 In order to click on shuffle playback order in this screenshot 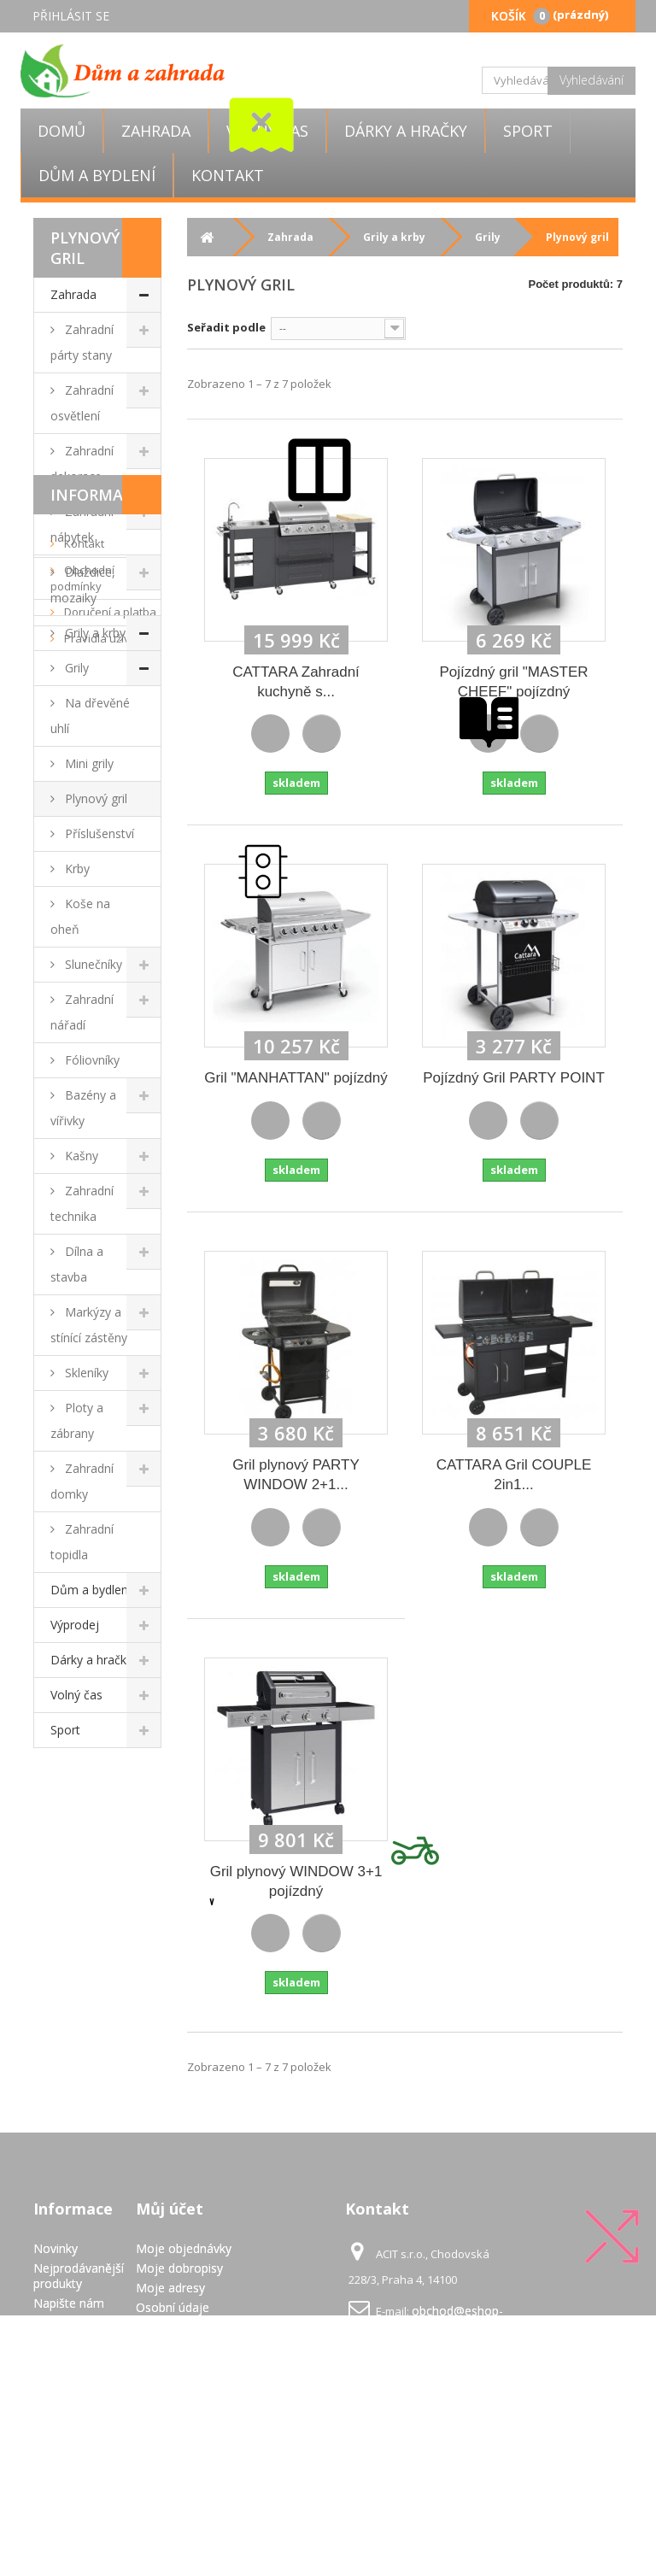, I will do `click(612, 2236)`.